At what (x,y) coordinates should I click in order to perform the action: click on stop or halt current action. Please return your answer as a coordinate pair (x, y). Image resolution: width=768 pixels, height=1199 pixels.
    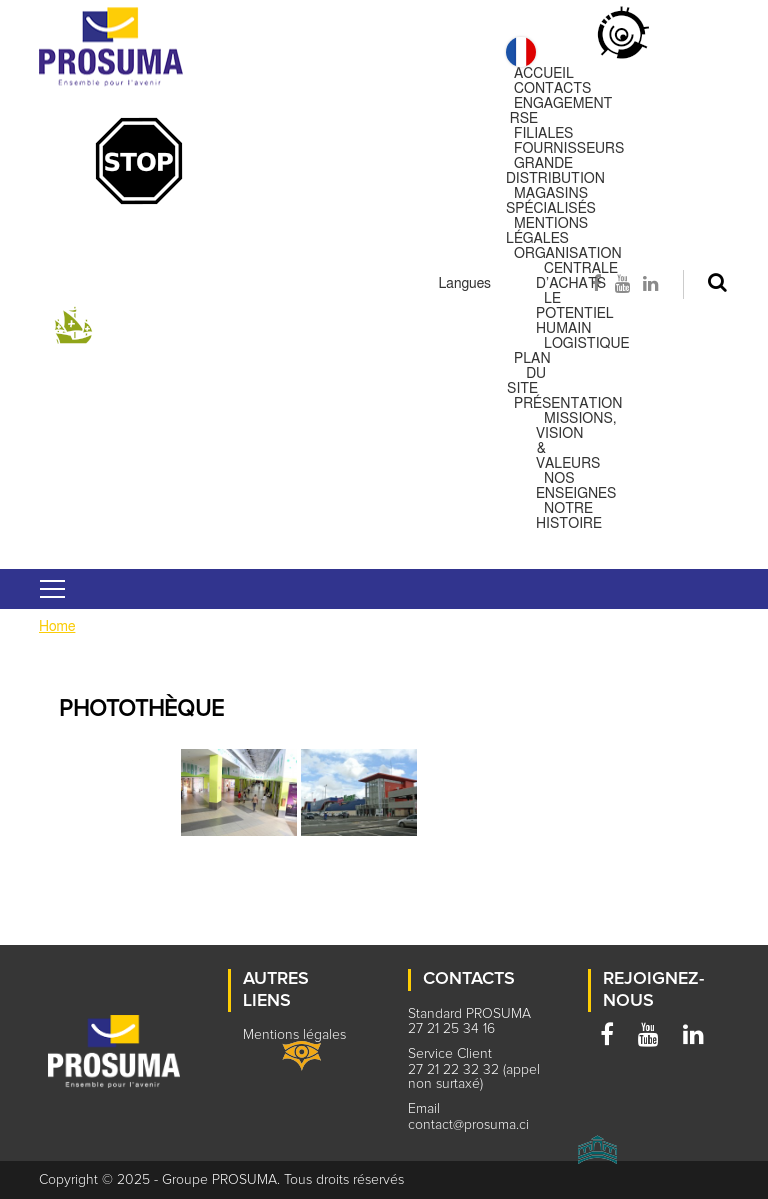
    Looking at the image, I should click on (139, 161).